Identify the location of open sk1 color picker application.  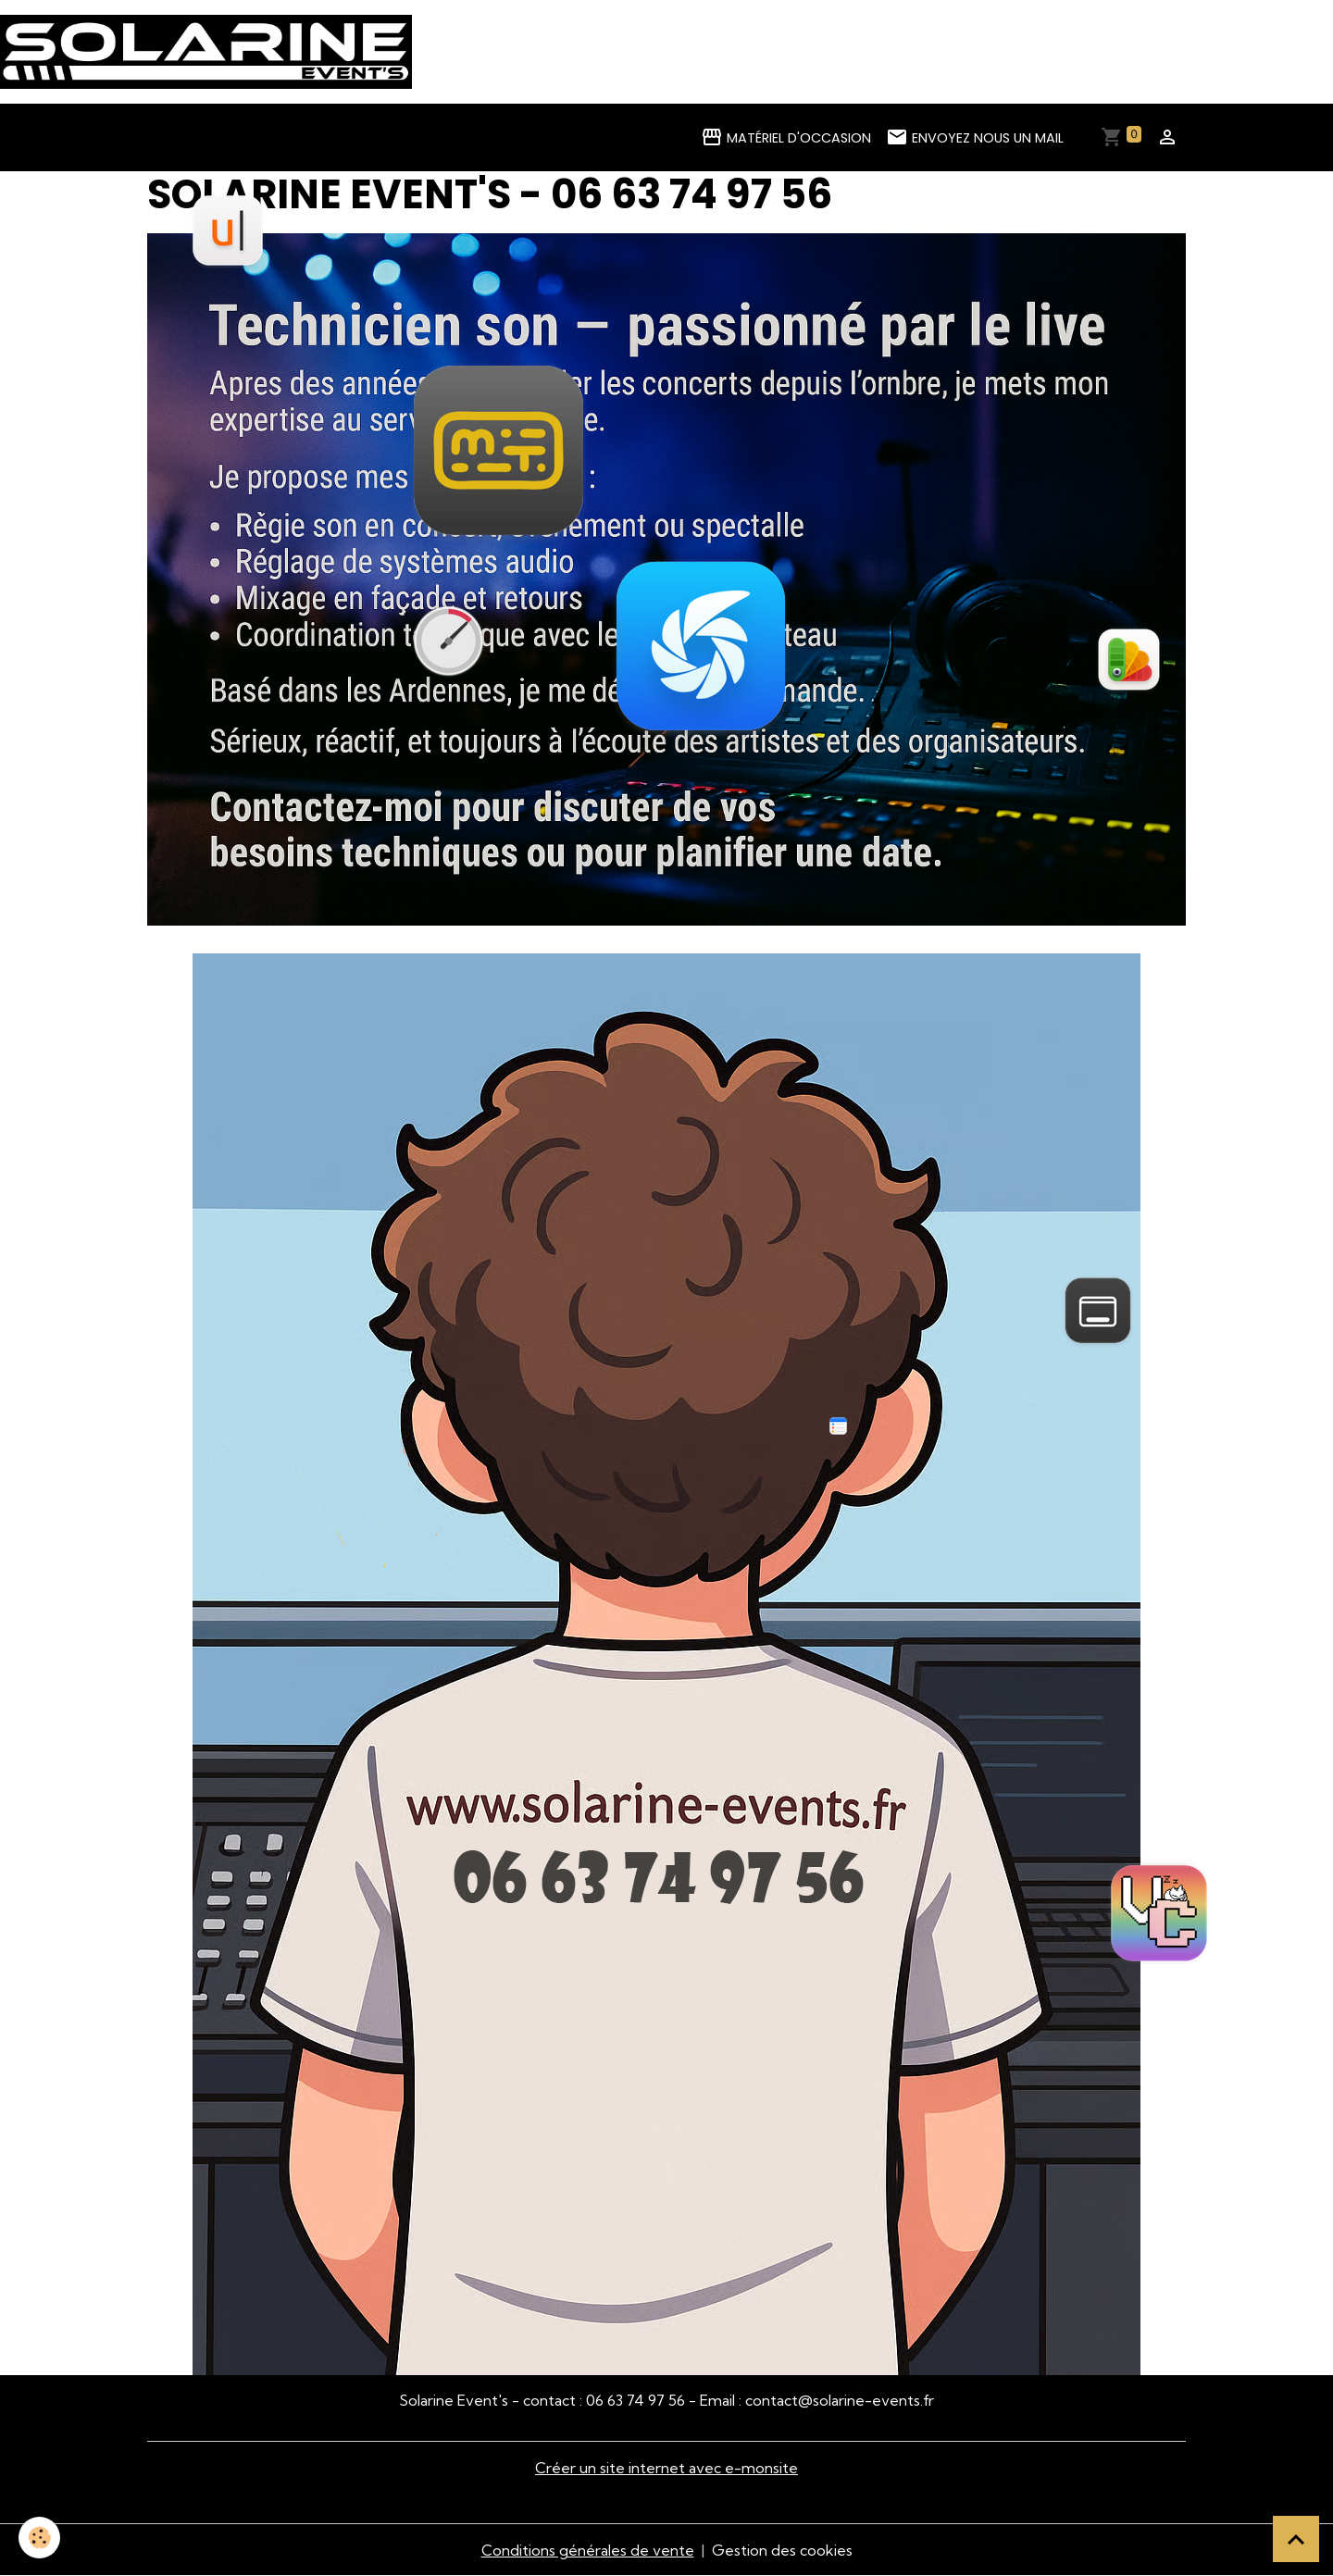
(1128, 659).